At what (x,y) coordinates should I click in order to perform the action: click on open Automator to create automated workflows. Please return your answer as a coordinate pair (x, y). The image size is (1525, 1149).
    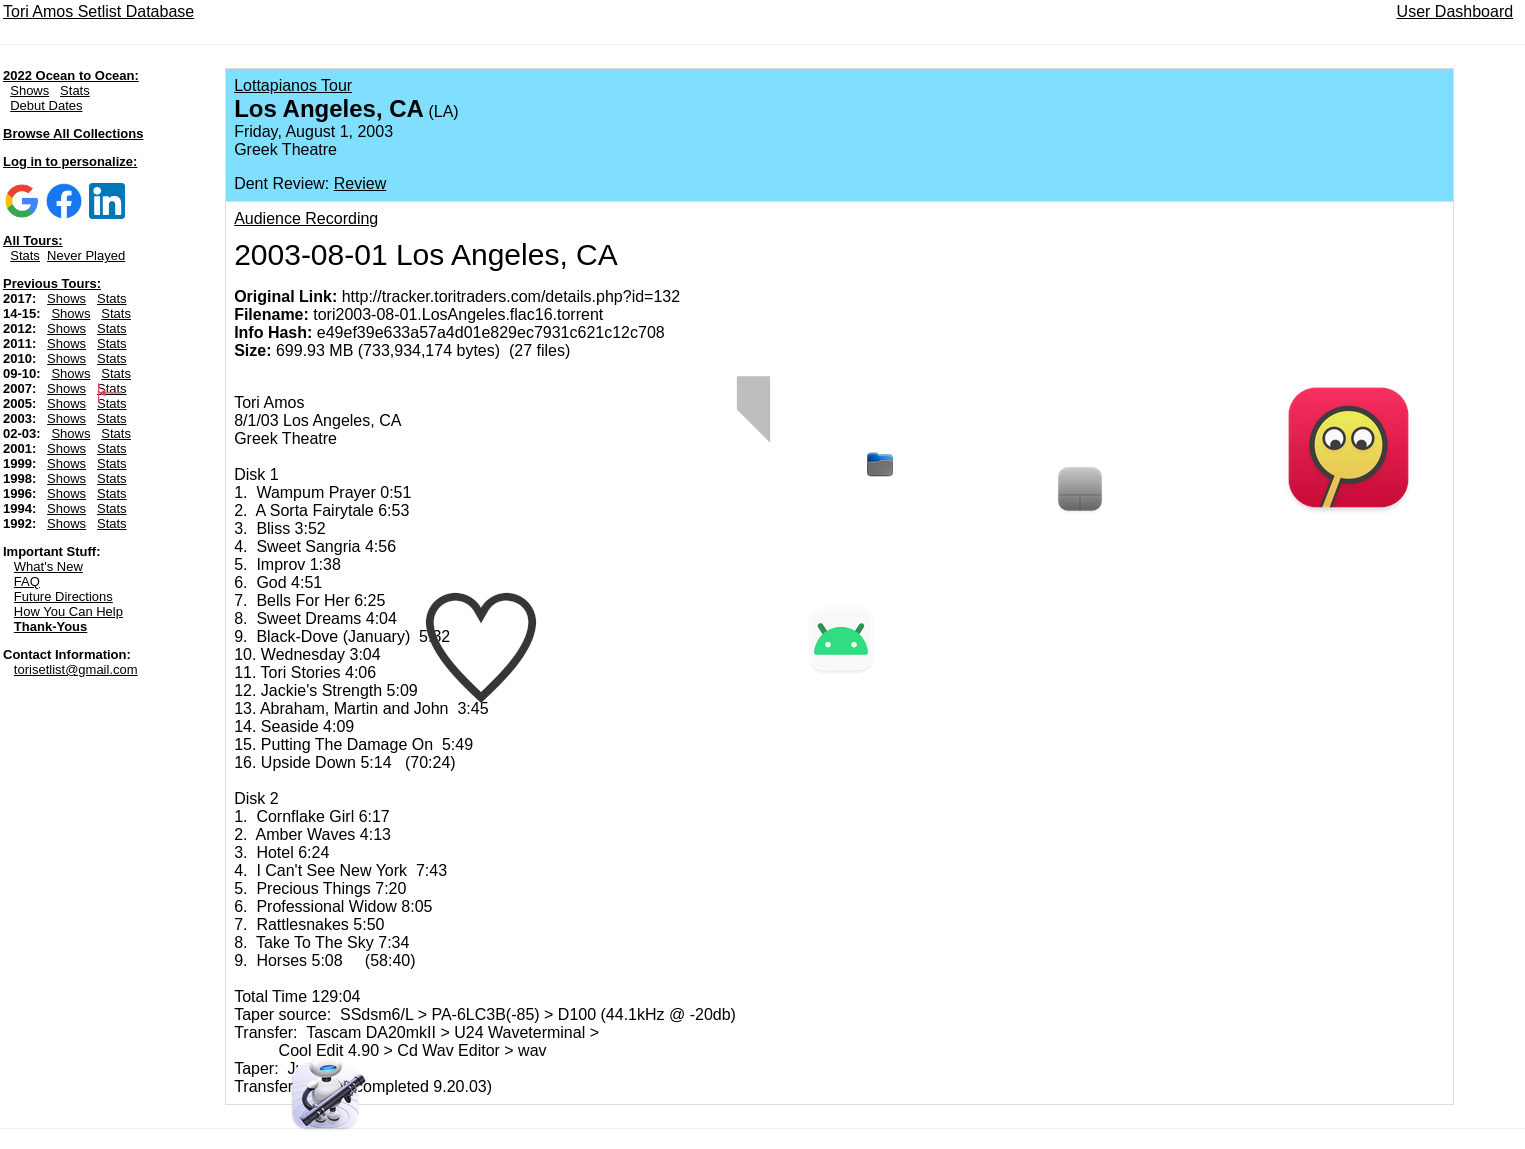
    Looking at the image, I should click on (325, 1095).